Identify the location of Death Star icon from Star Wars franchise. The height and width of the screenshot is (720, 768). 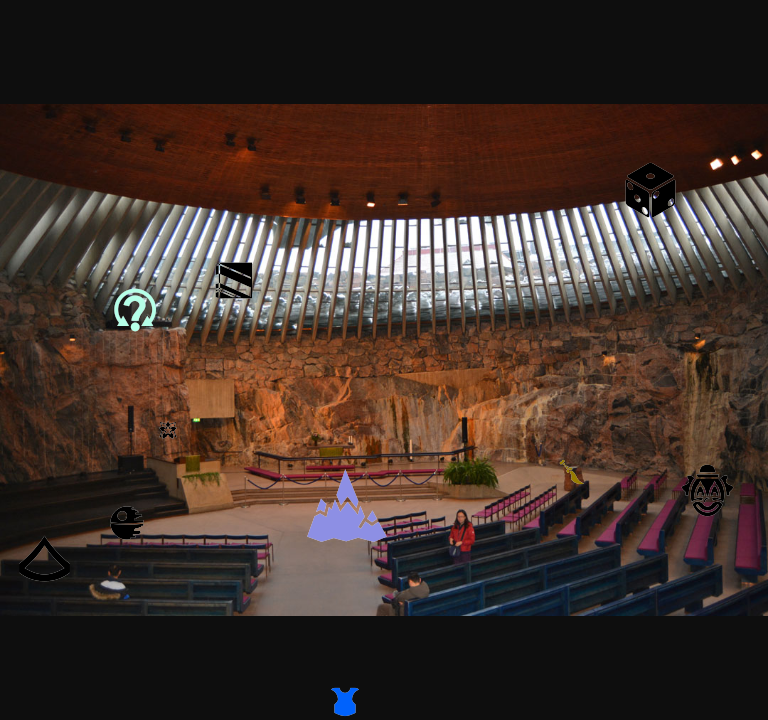
(127, 523).